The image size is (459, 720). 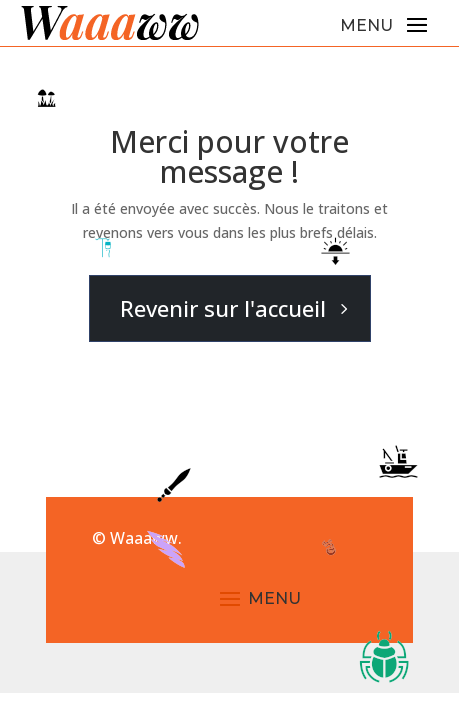 I want to click on collect a rare treasure or artifact, so click(x=384, y=657).